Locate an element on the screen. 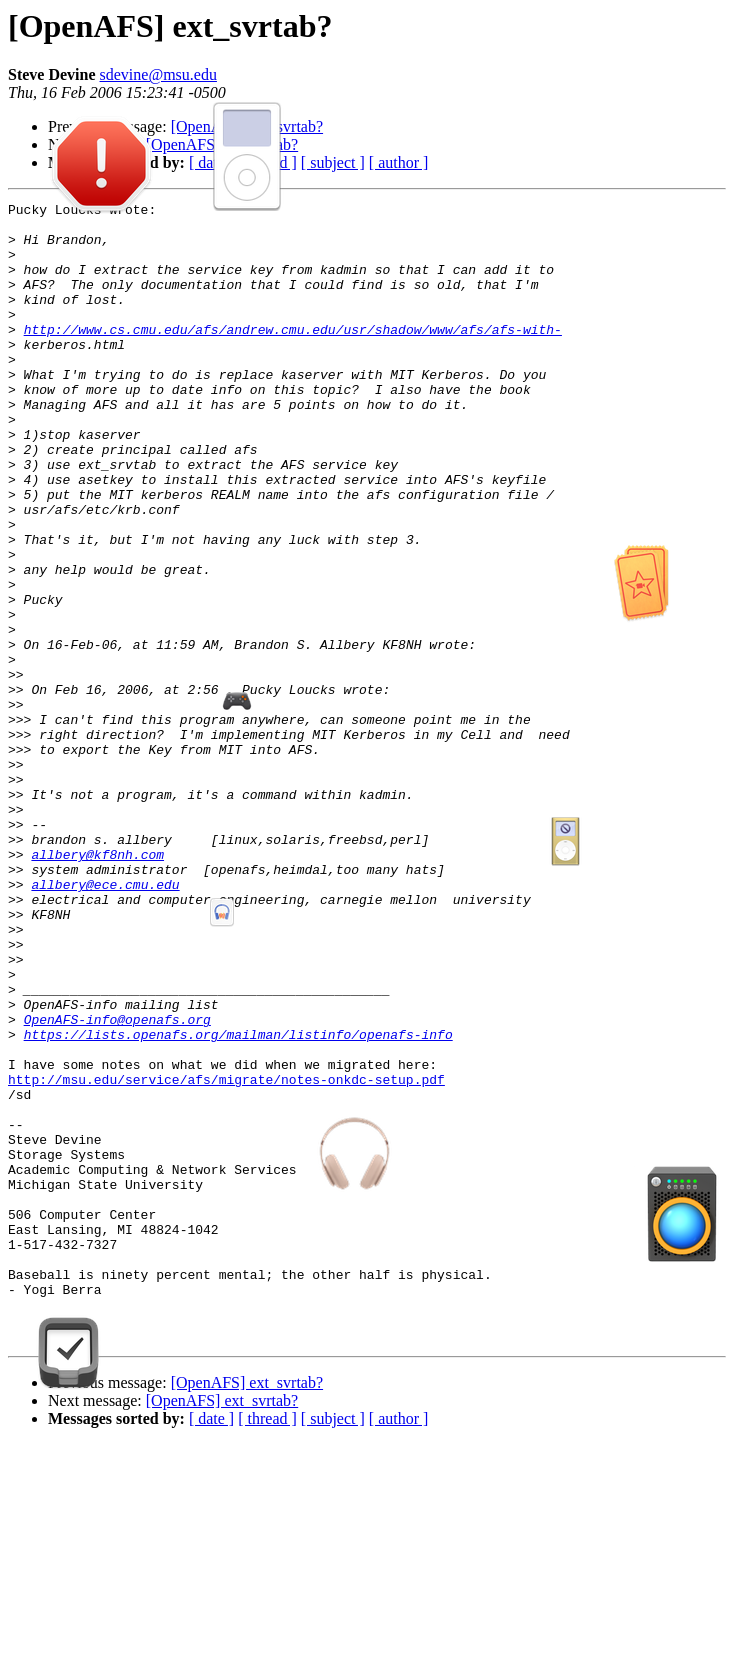  iPod mini device in gold color is located at coordinates (565, 841).